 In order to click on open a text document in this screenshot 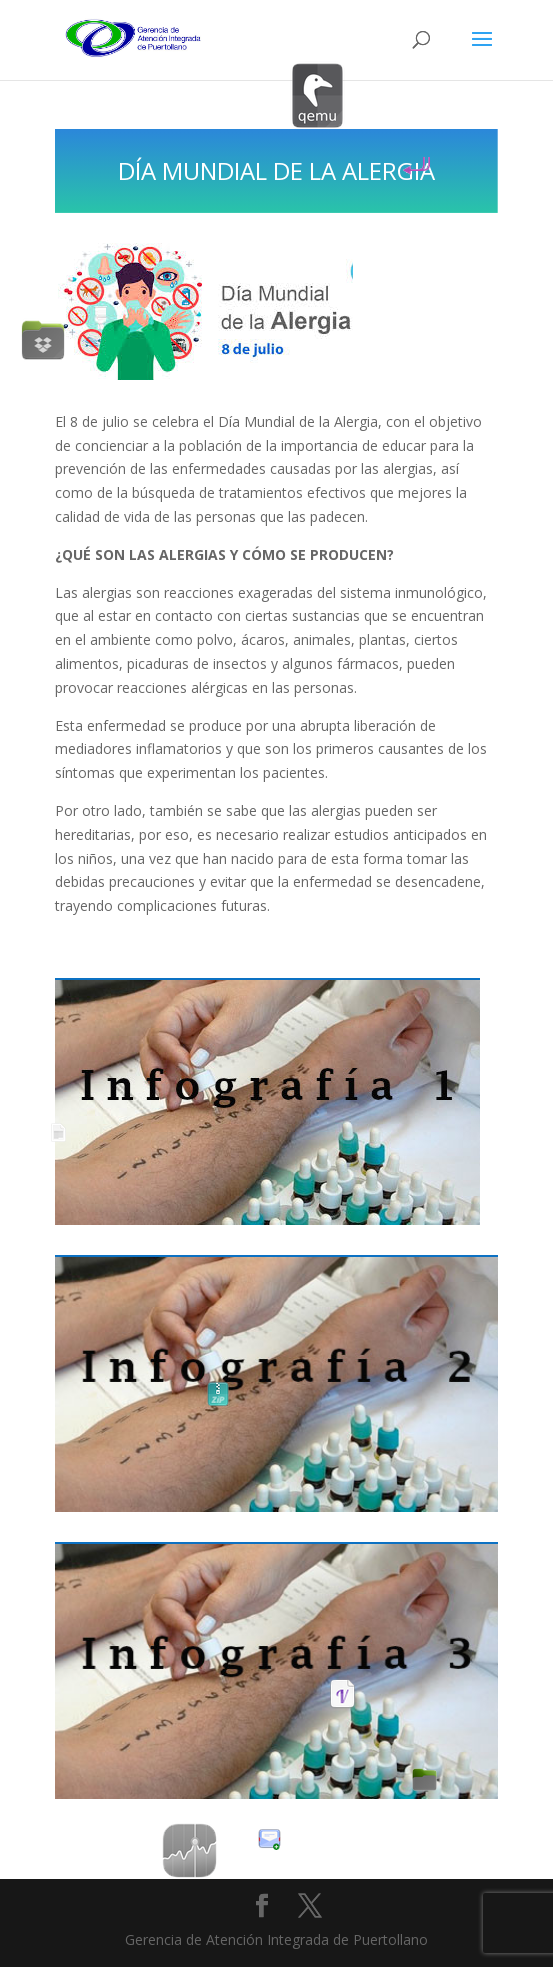, I will do `click(58, 1132)`.